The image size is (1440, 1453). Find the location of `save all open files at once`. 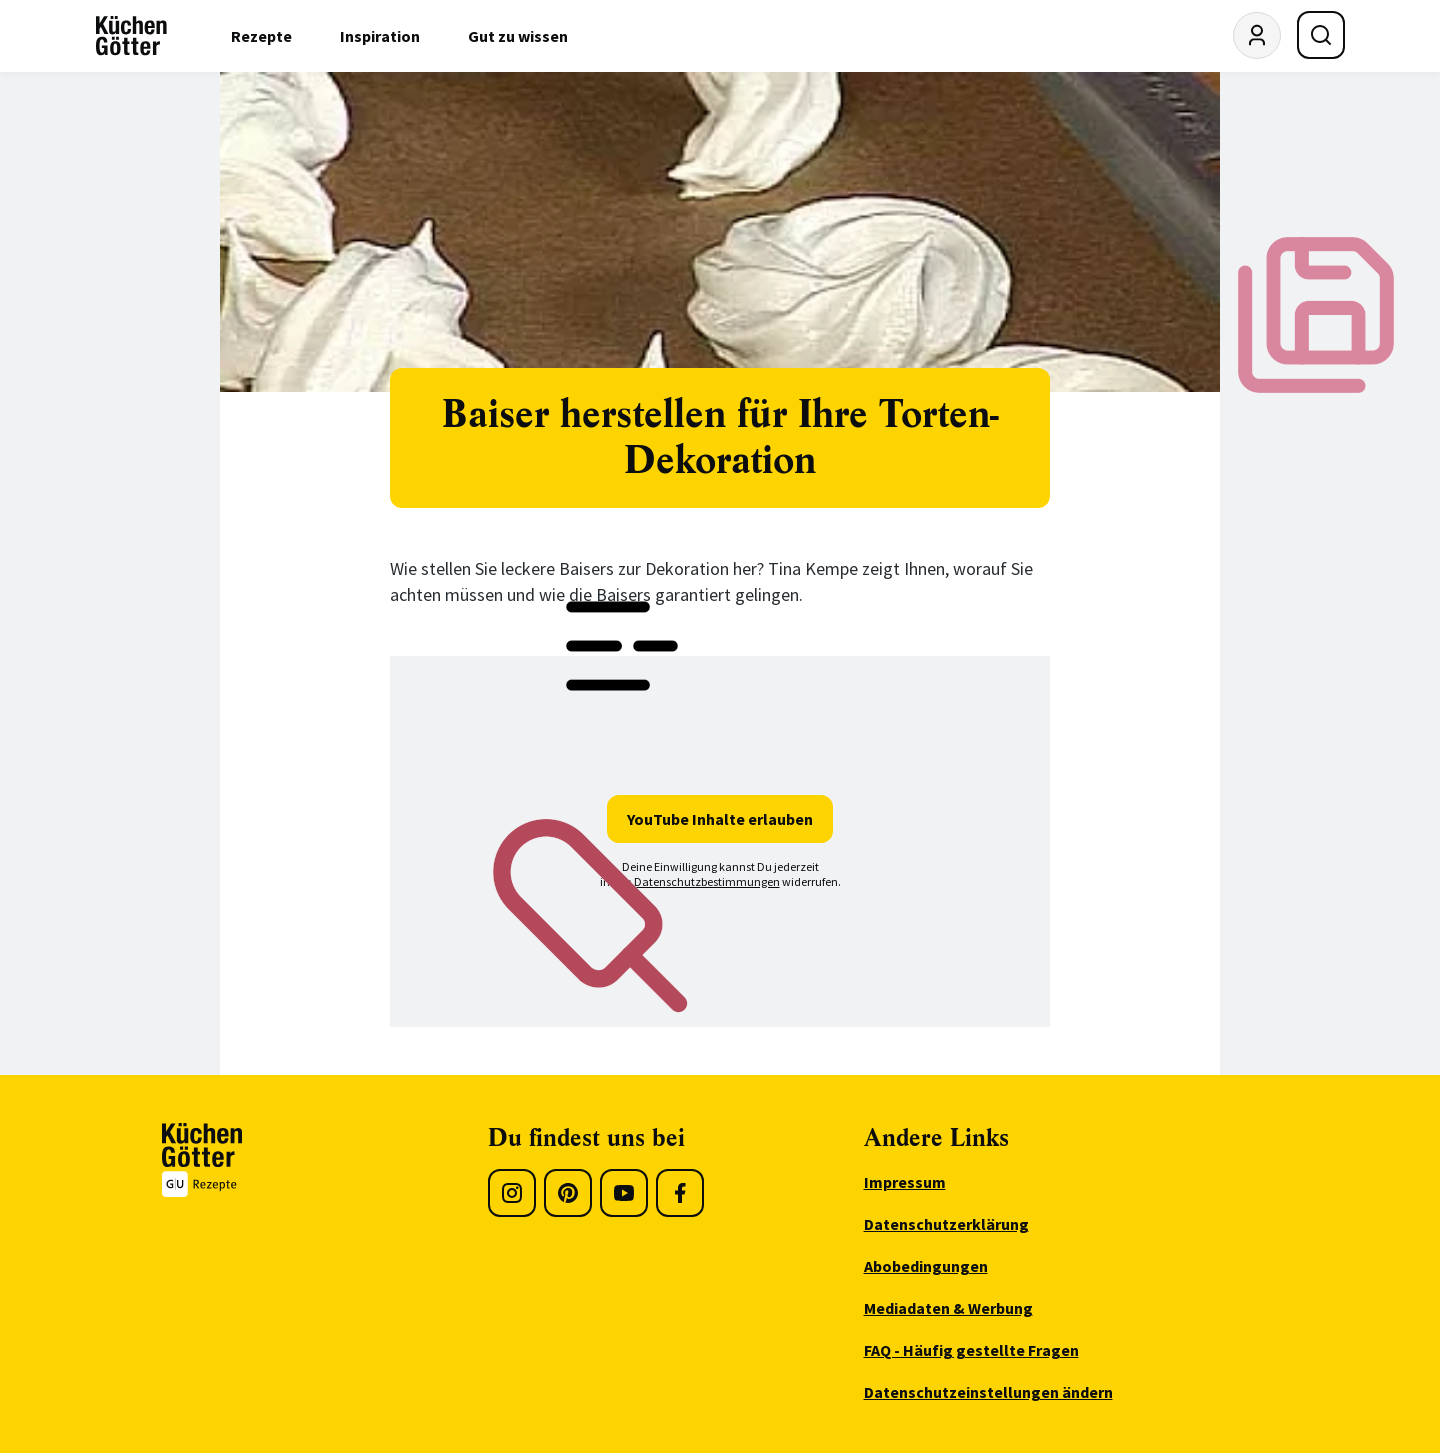

save all open files at once is located at coordinates (1316, 315).